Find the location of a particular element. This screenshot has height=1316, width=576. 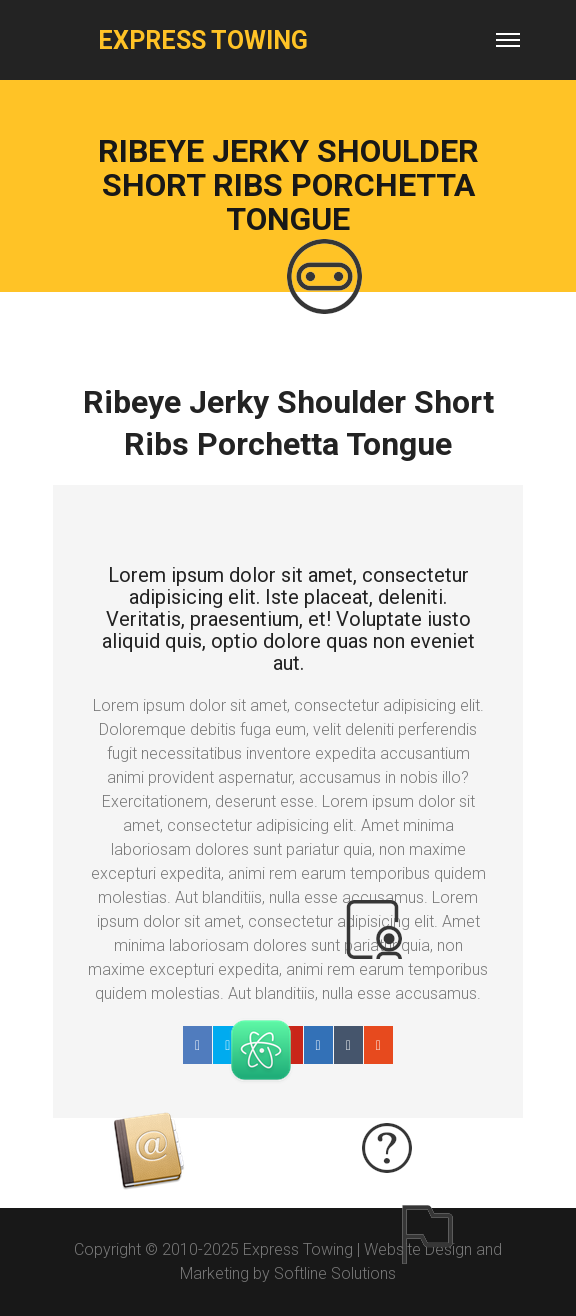

open contacts or address book is located at coordinates (149, 1151).